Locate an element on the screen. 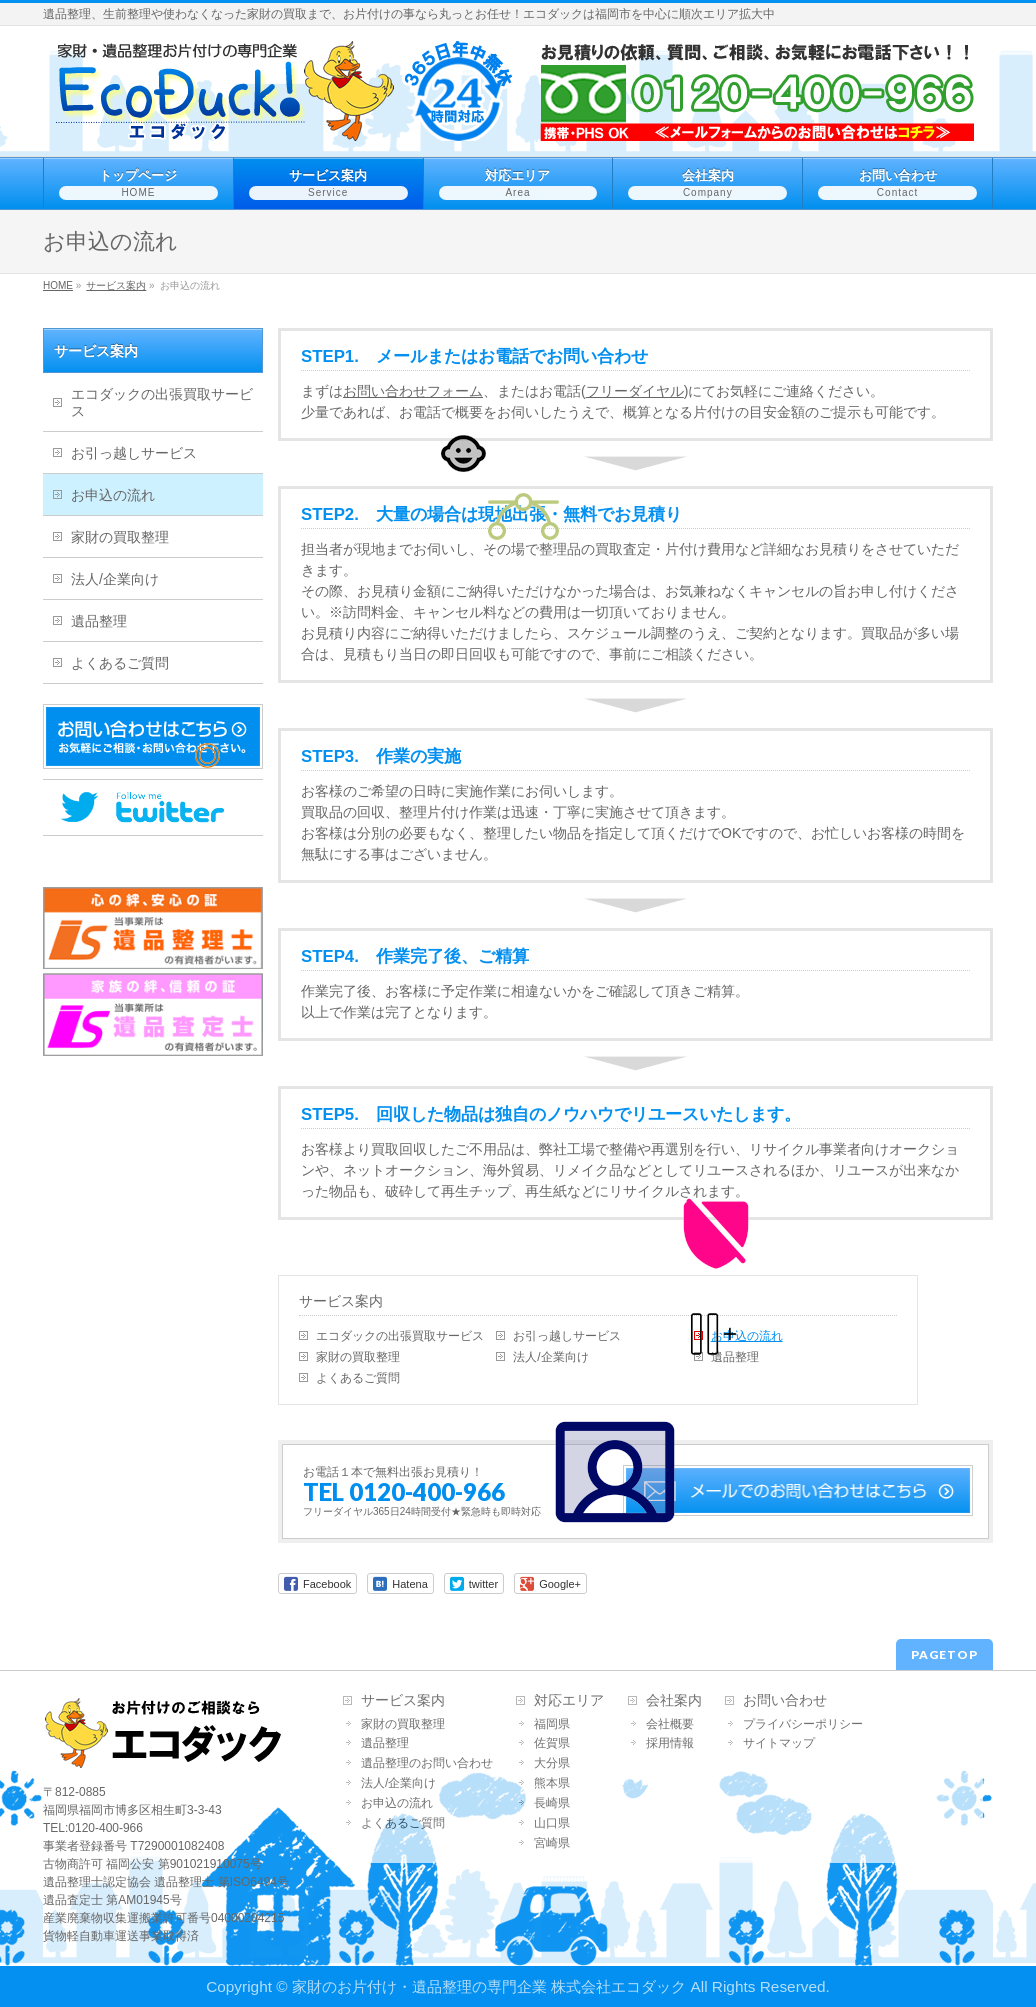 Image resolution: width=1036 pixels, height=2007 pixels. view user profile card is located at coordinates (615, 1472).